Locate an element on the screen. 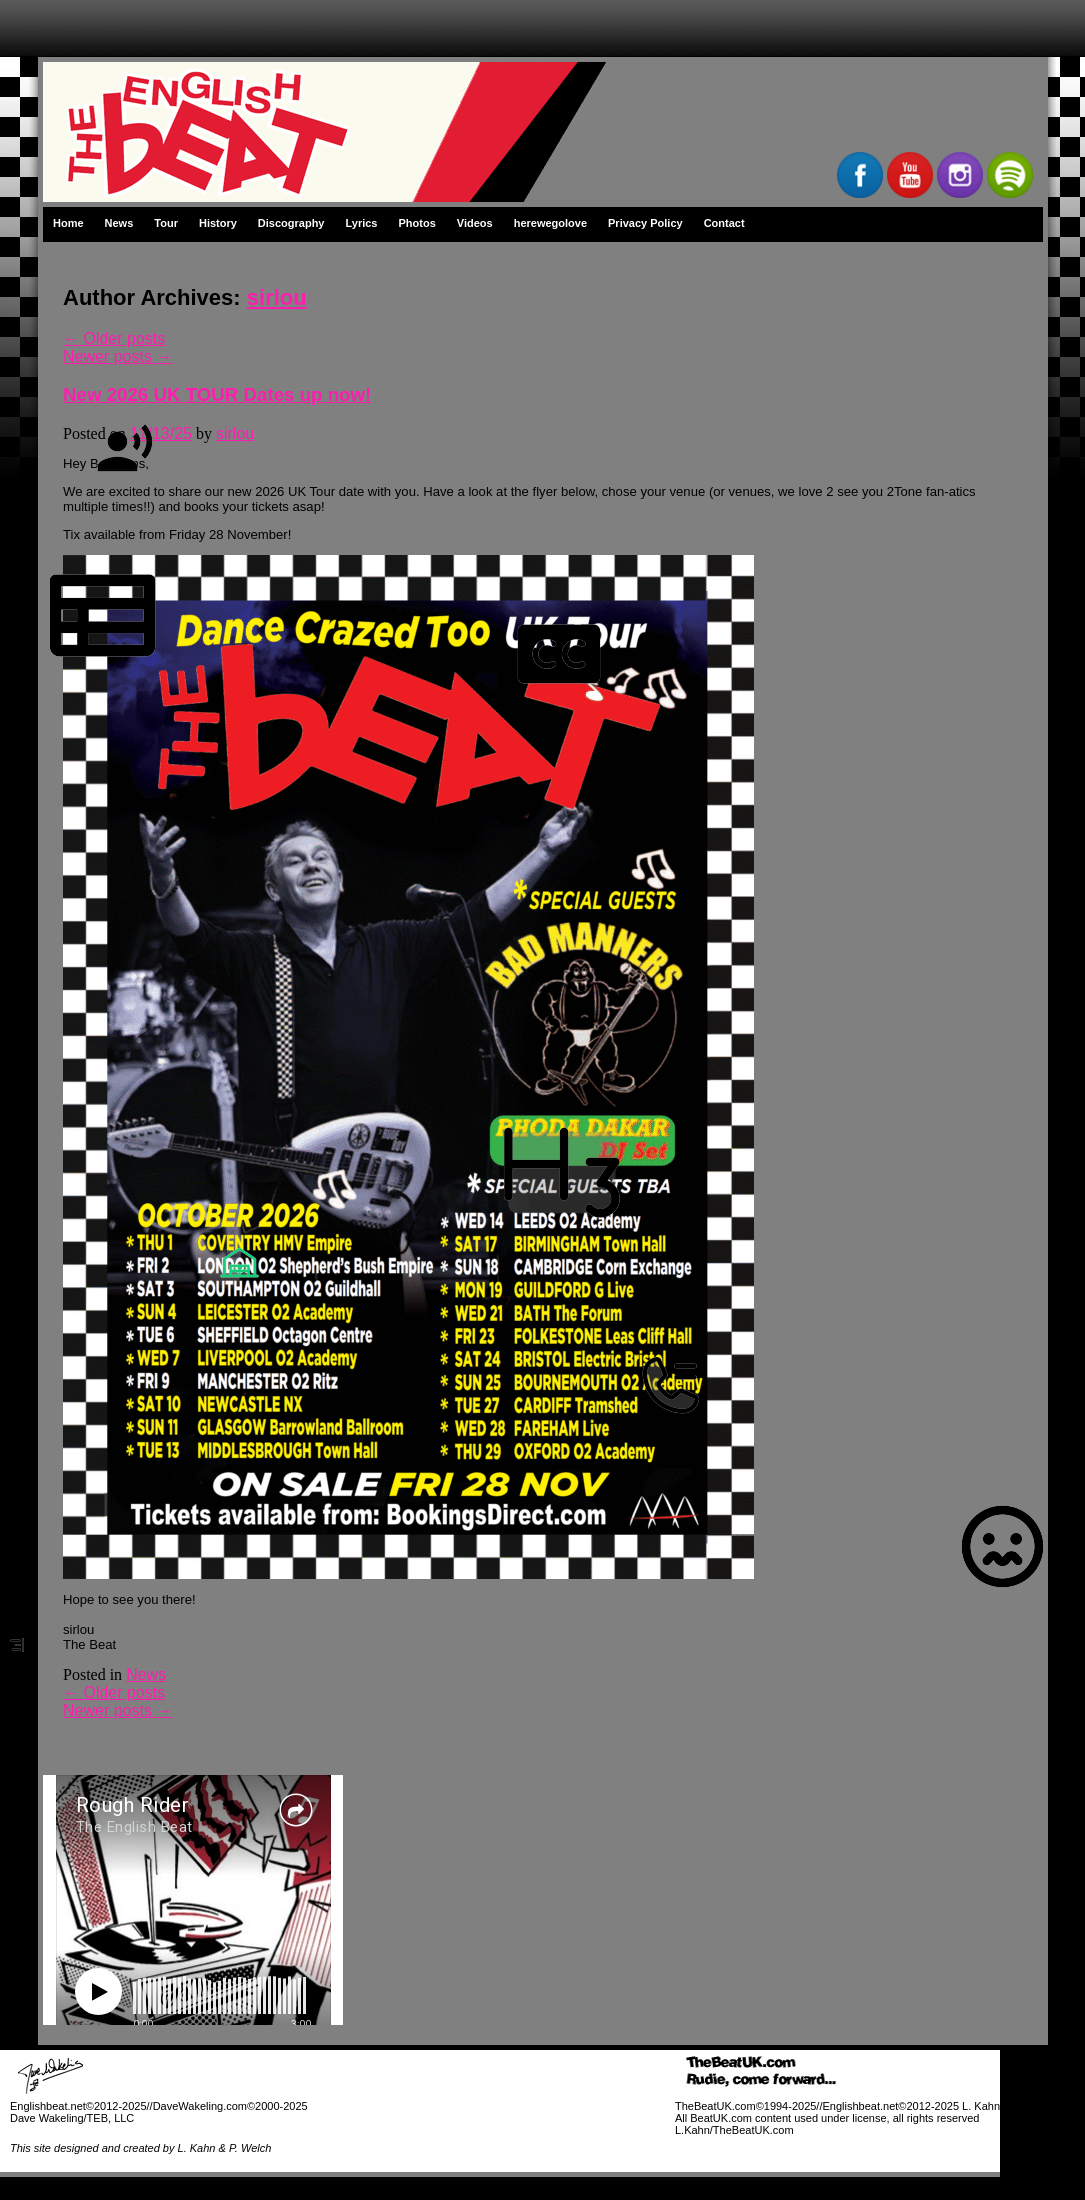 This screenshot has width=1085, height=2200. access garage or parking settings is located at coordinates (239, 1264).